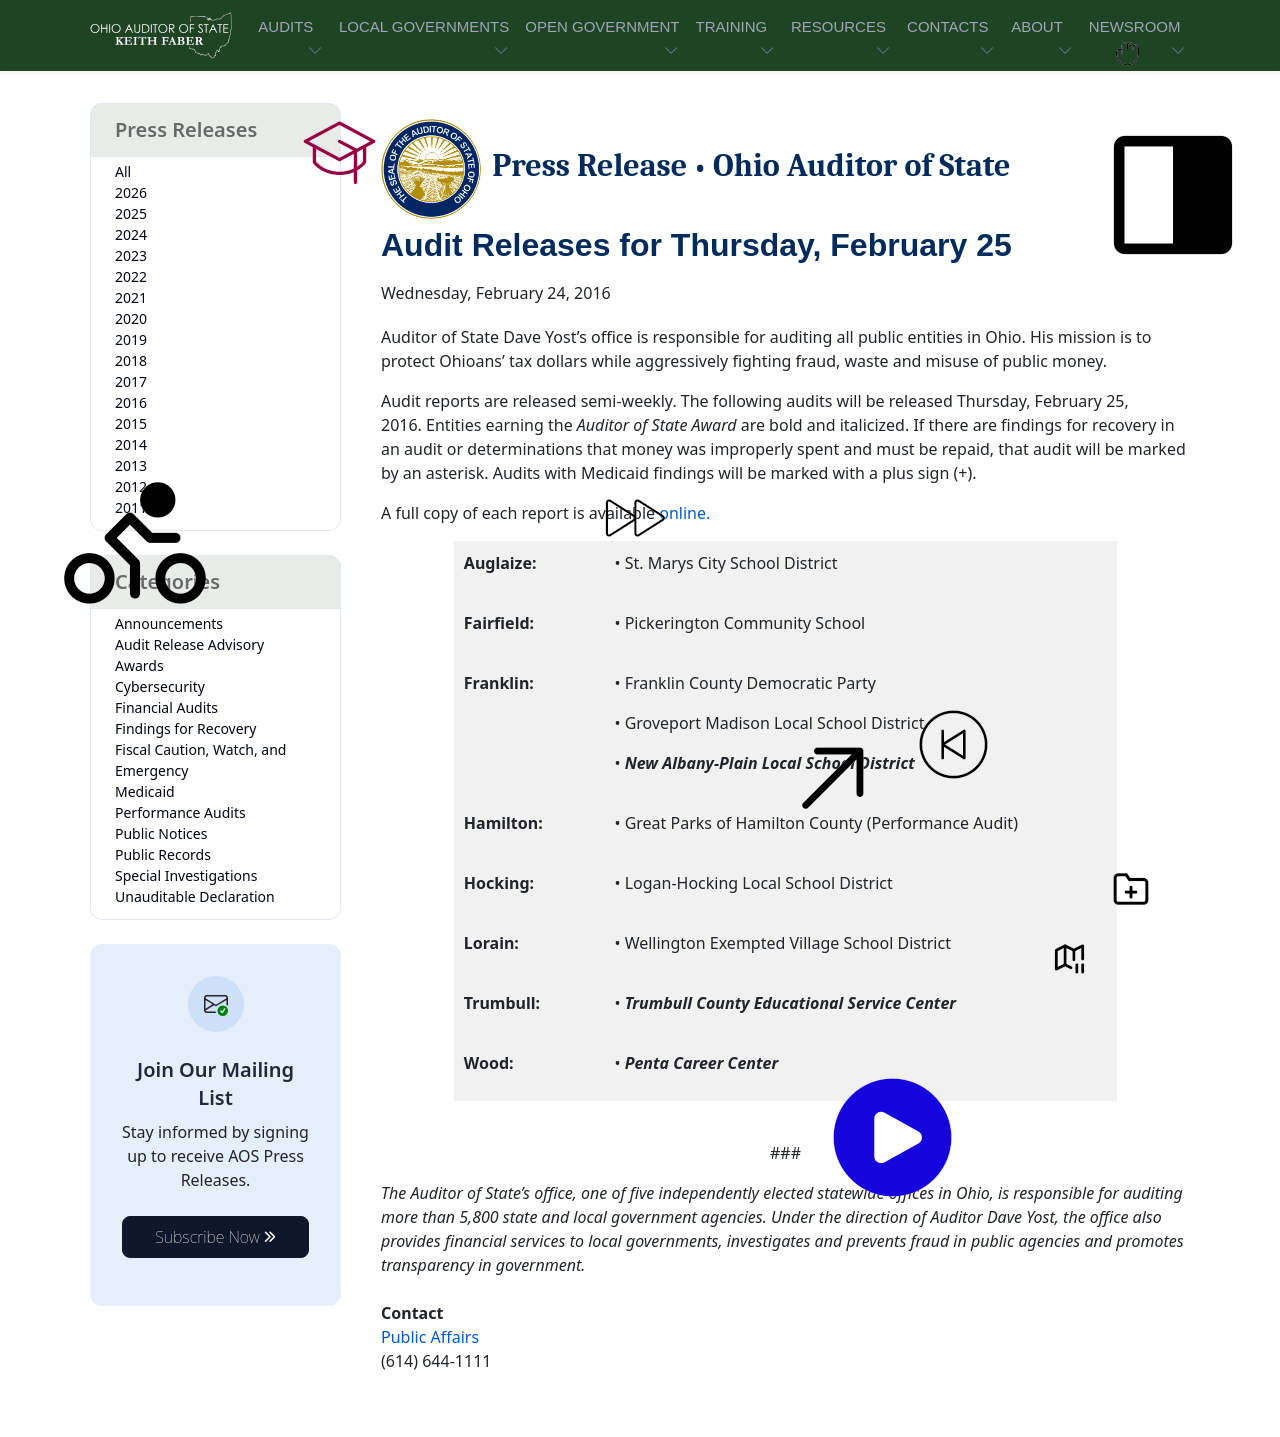 This screenshot has width=1280, height=1437. What do you see at coordinates (892, 1137) in the screenshot?
I see `play media or video content` at bounding box center [892, 1137].